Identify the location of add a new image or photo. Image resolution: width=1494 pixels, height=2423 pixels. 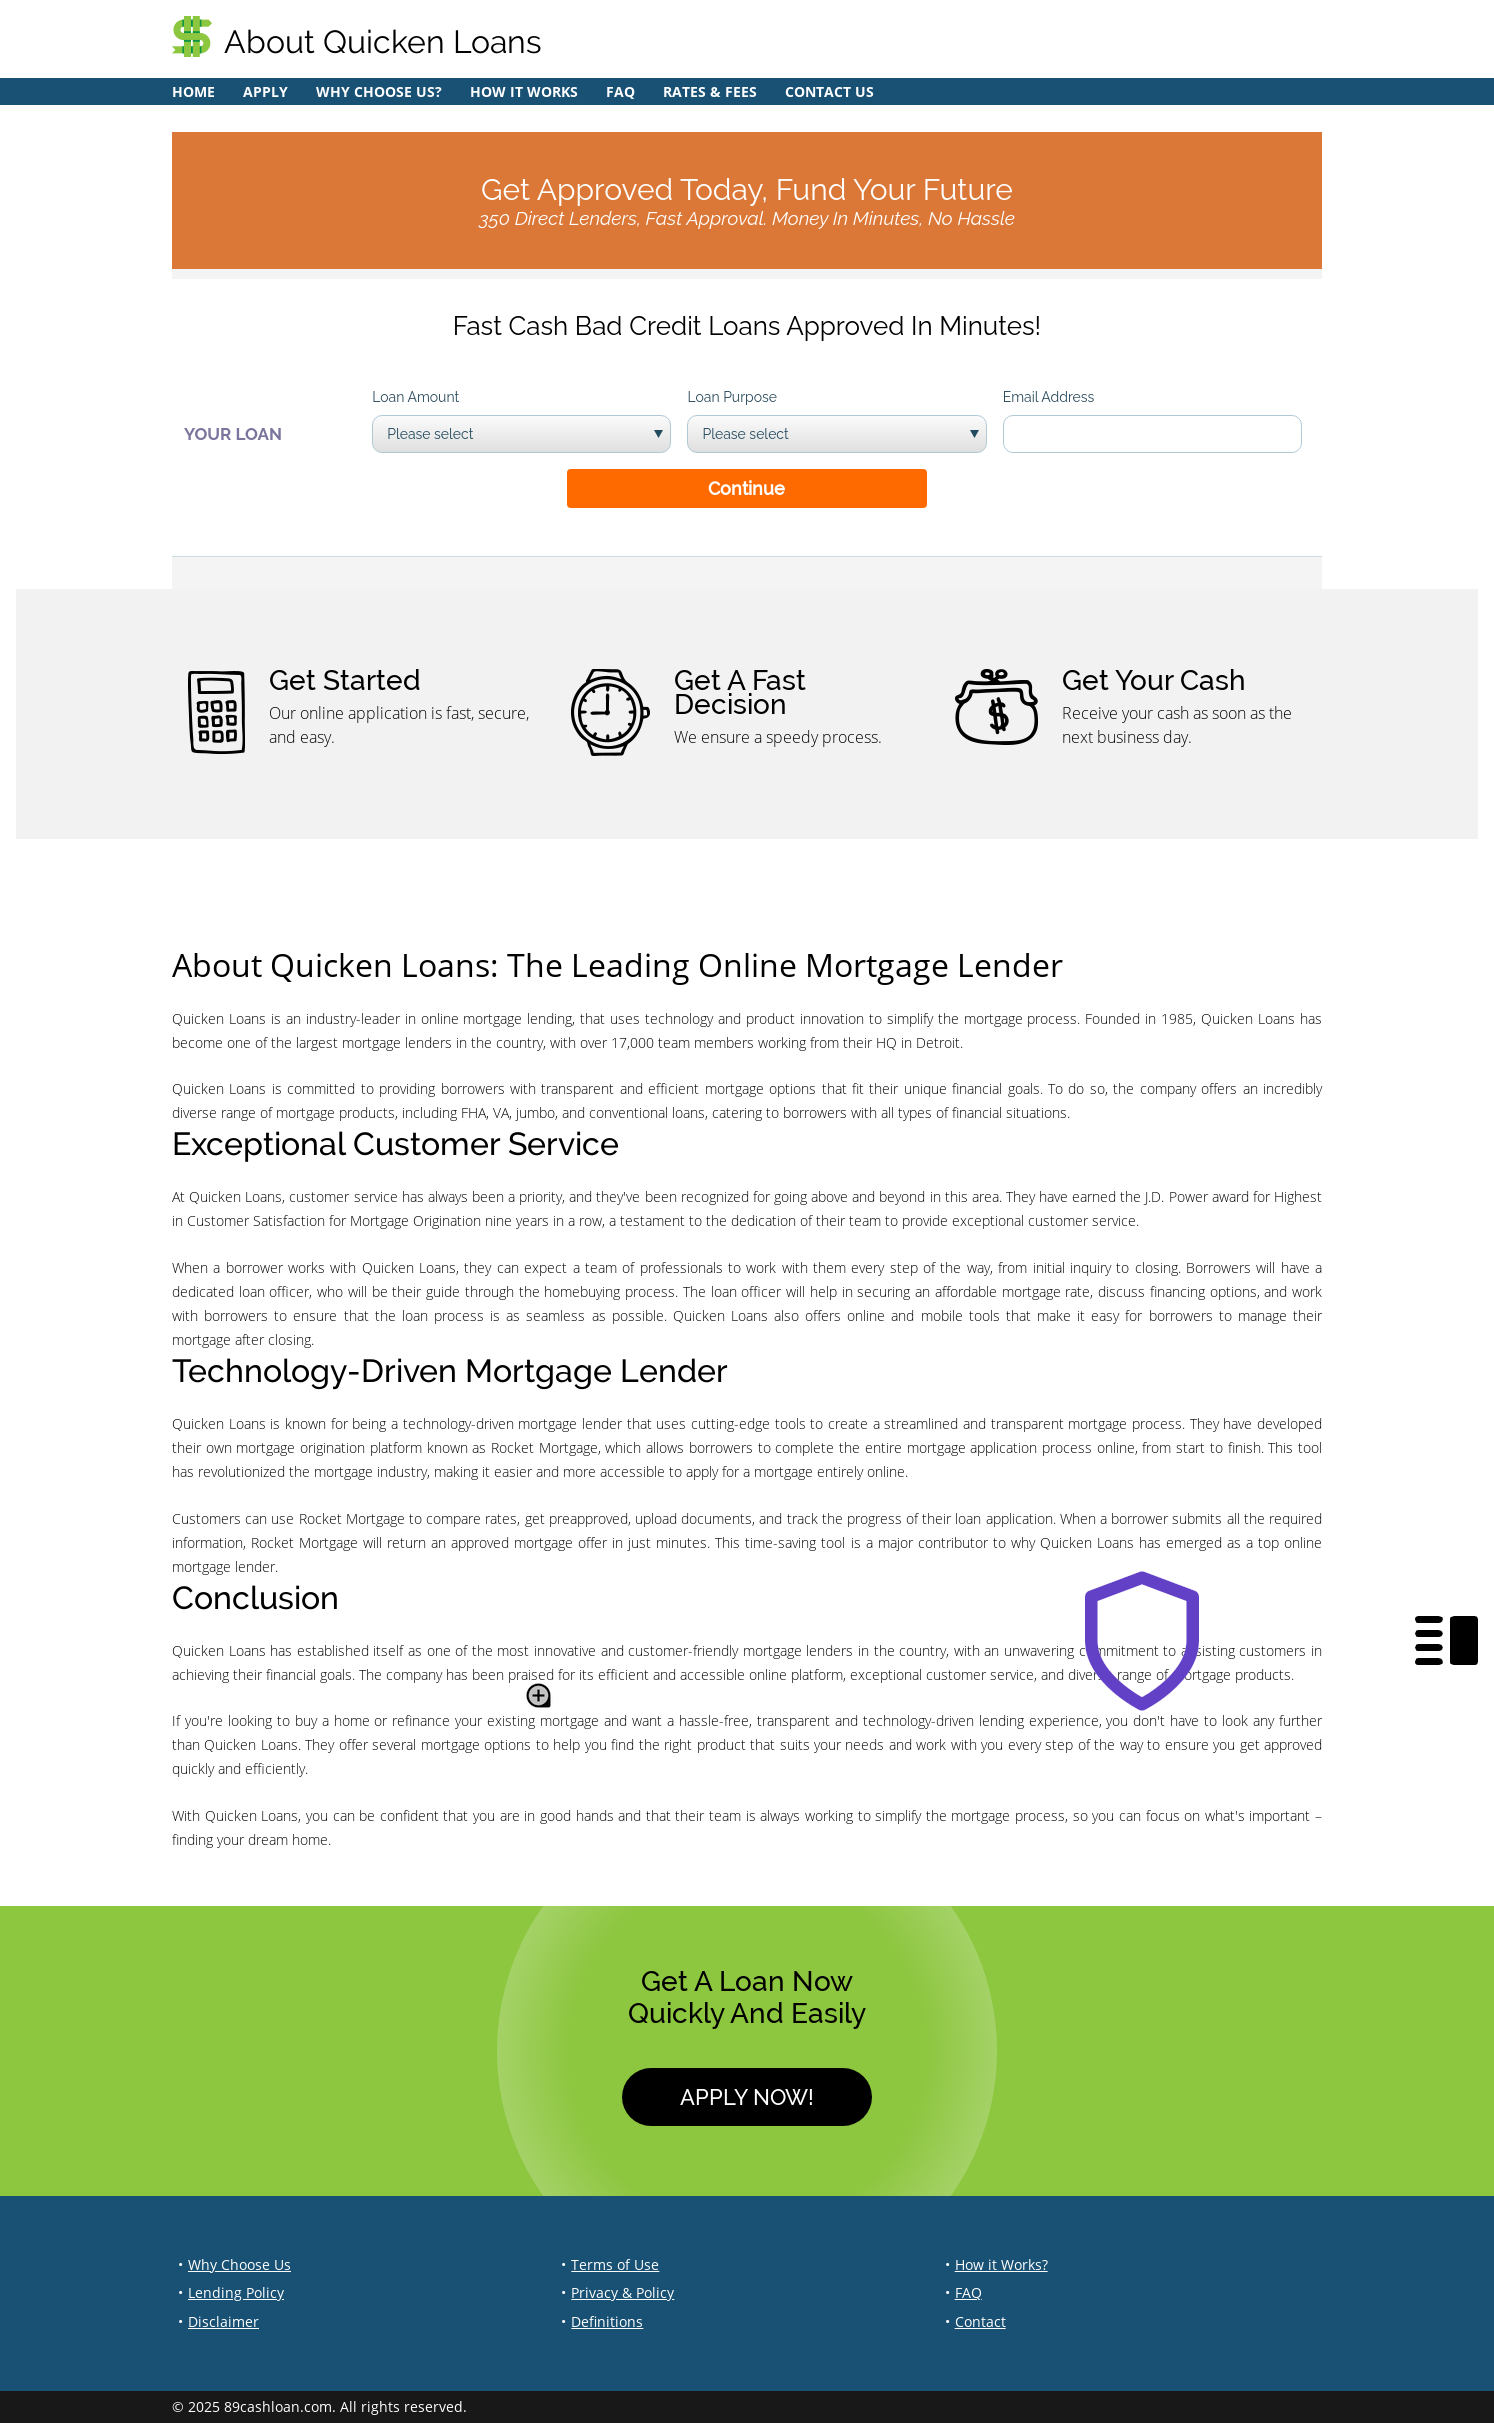
(538, 1695).